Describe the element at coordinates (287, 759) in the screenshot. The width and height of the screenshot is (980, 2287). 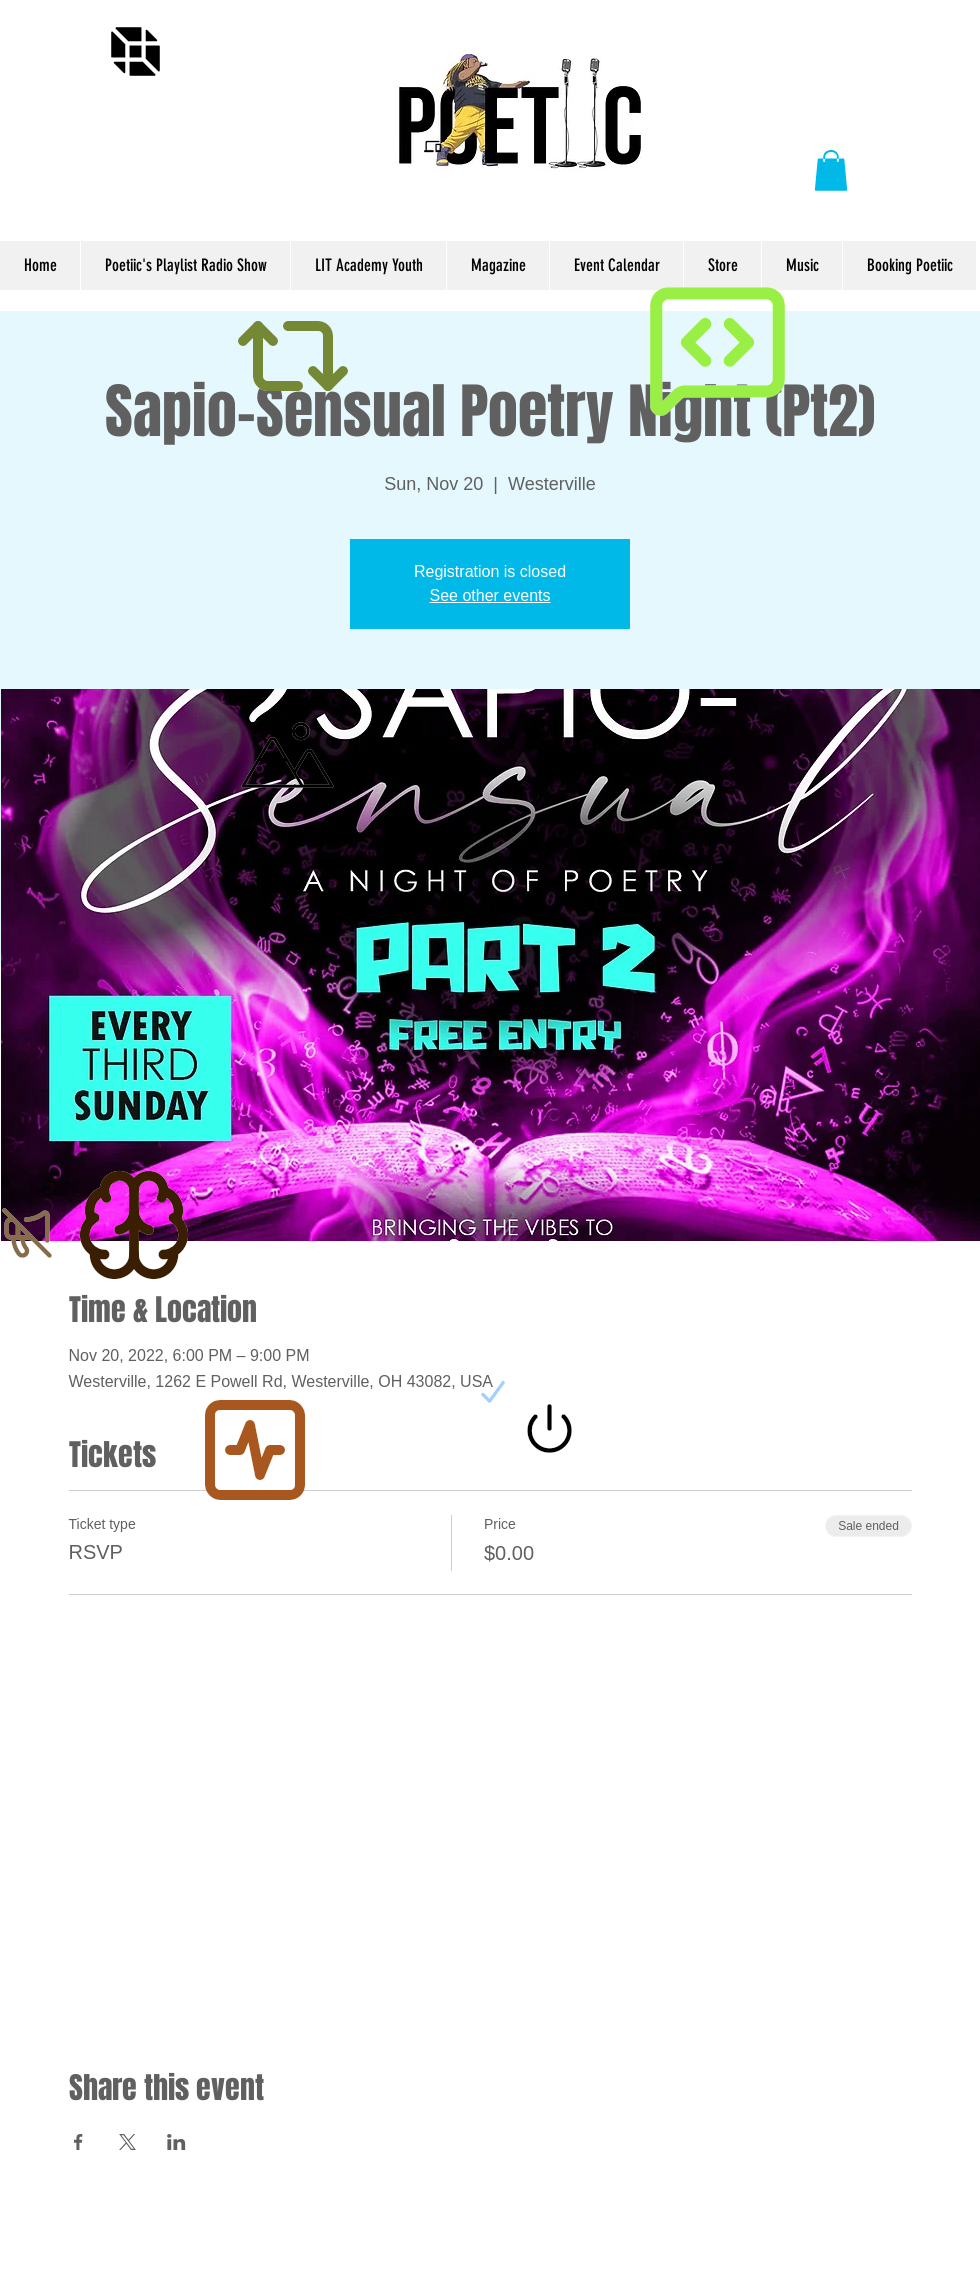
I see `view landscape or nature photos` at that location.